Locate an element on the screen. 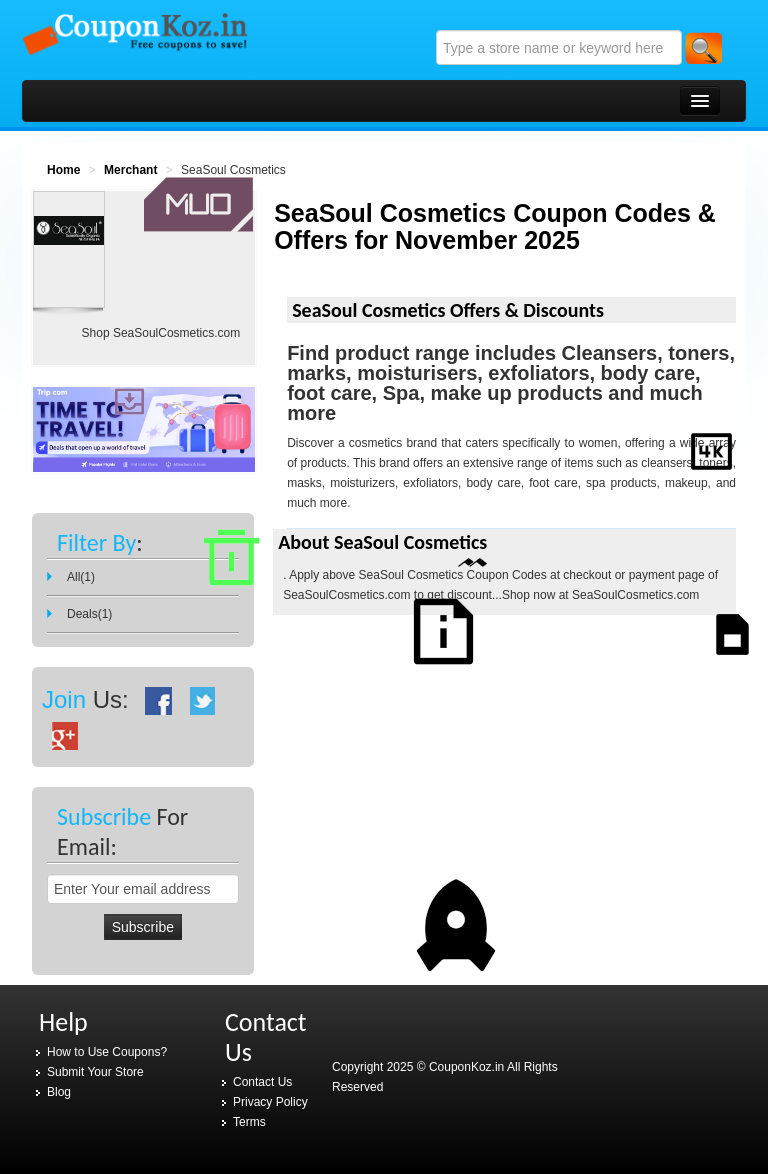 The image size is (768, 1174). MakeUseOf (MUO) website or app logo is located at coordinates (198, 204).